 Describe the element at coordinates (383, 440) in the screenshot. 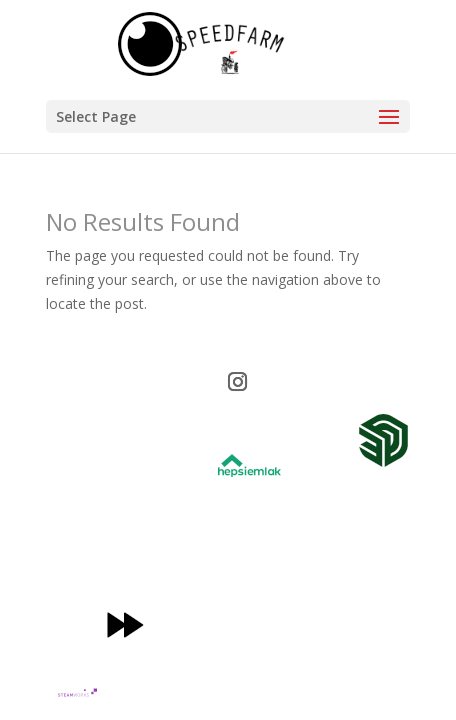

I see `open SketchUp 3D modeling application` at that location.